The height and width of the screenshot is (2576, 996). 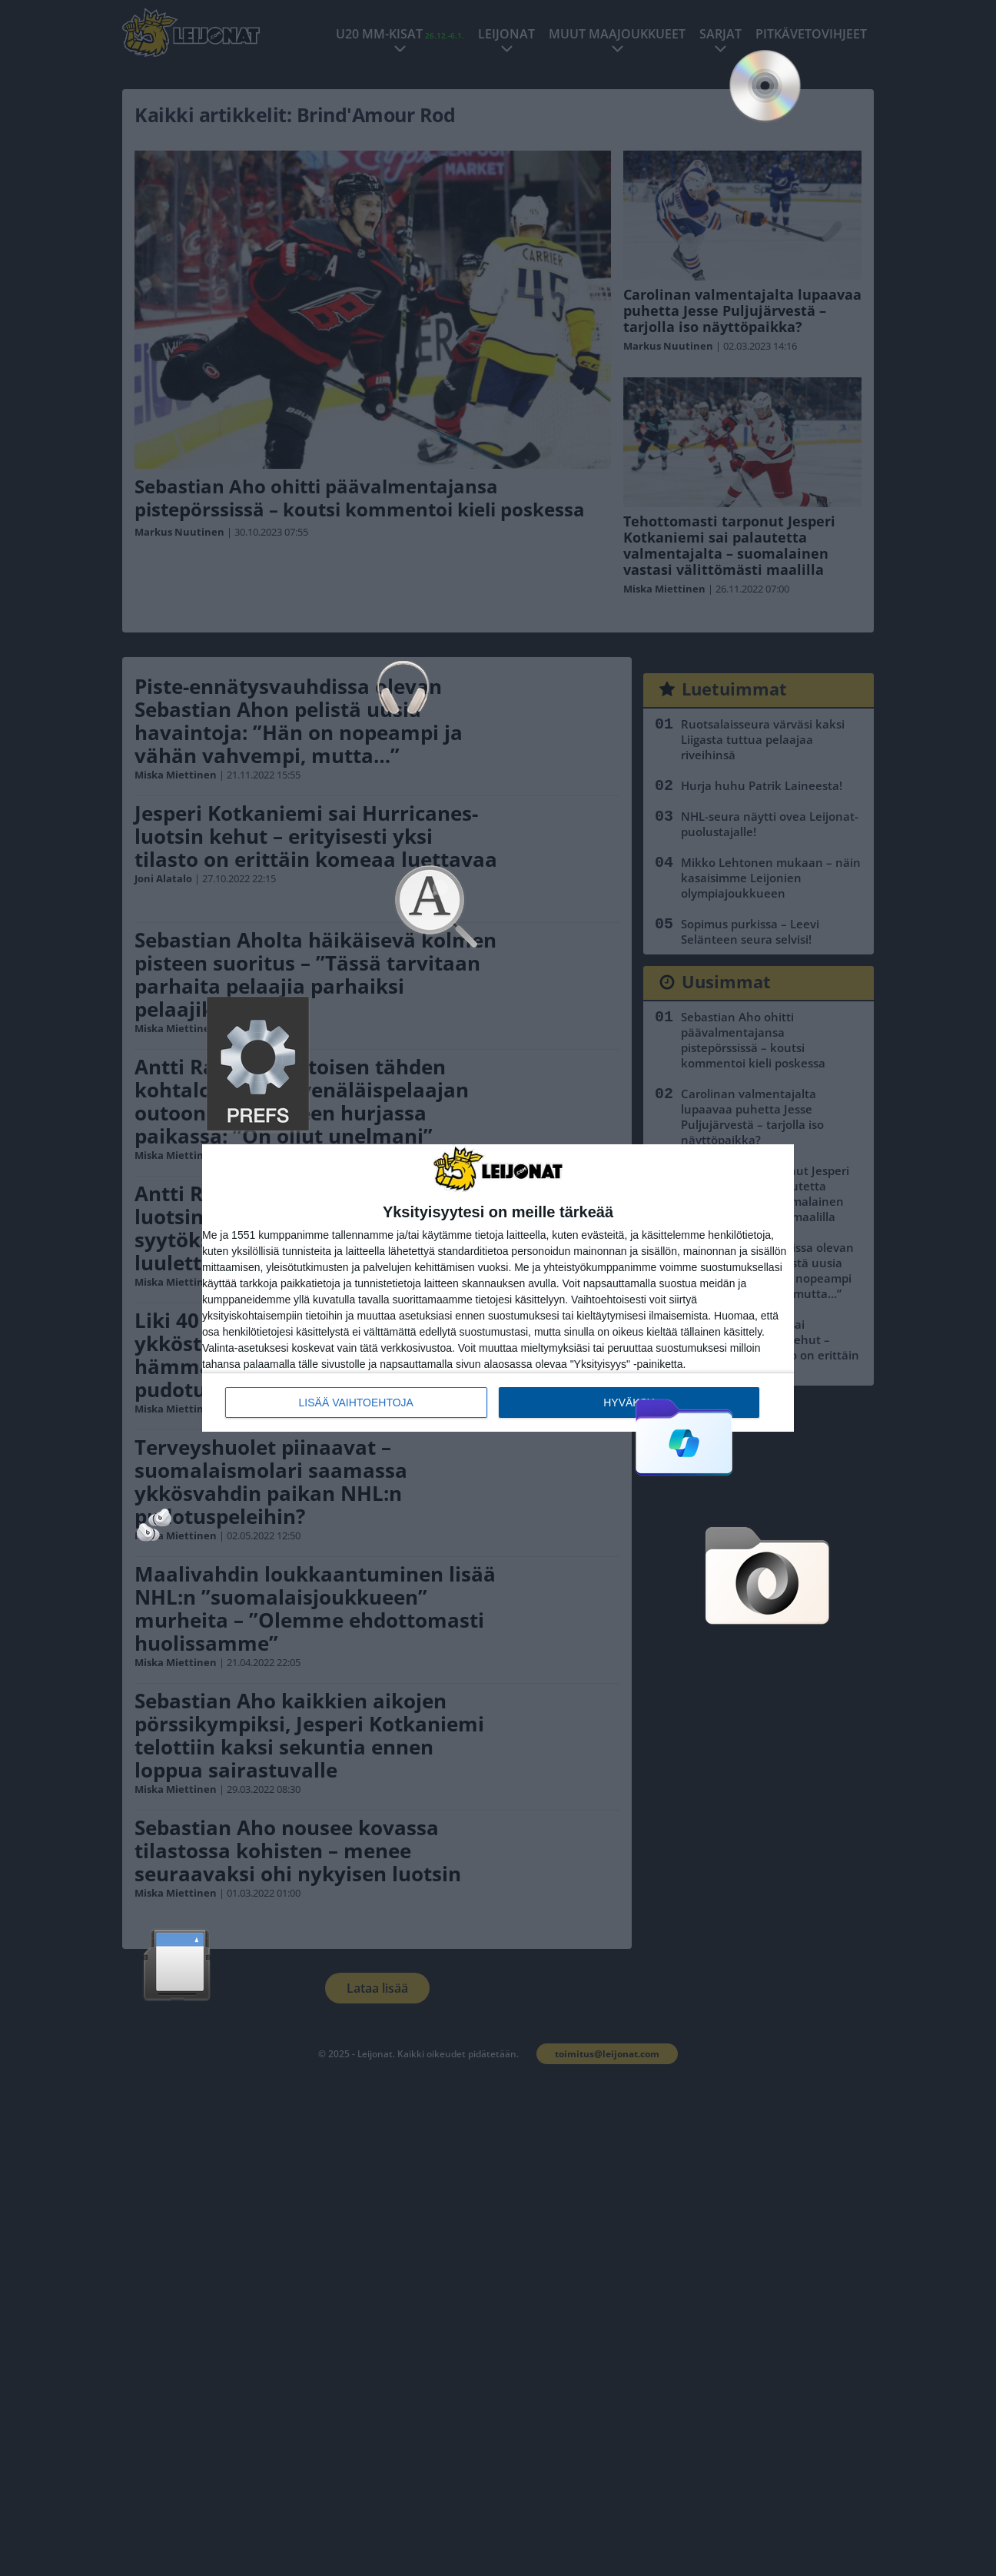 I want to click on search for text within a document, so click(x=435, y=905).